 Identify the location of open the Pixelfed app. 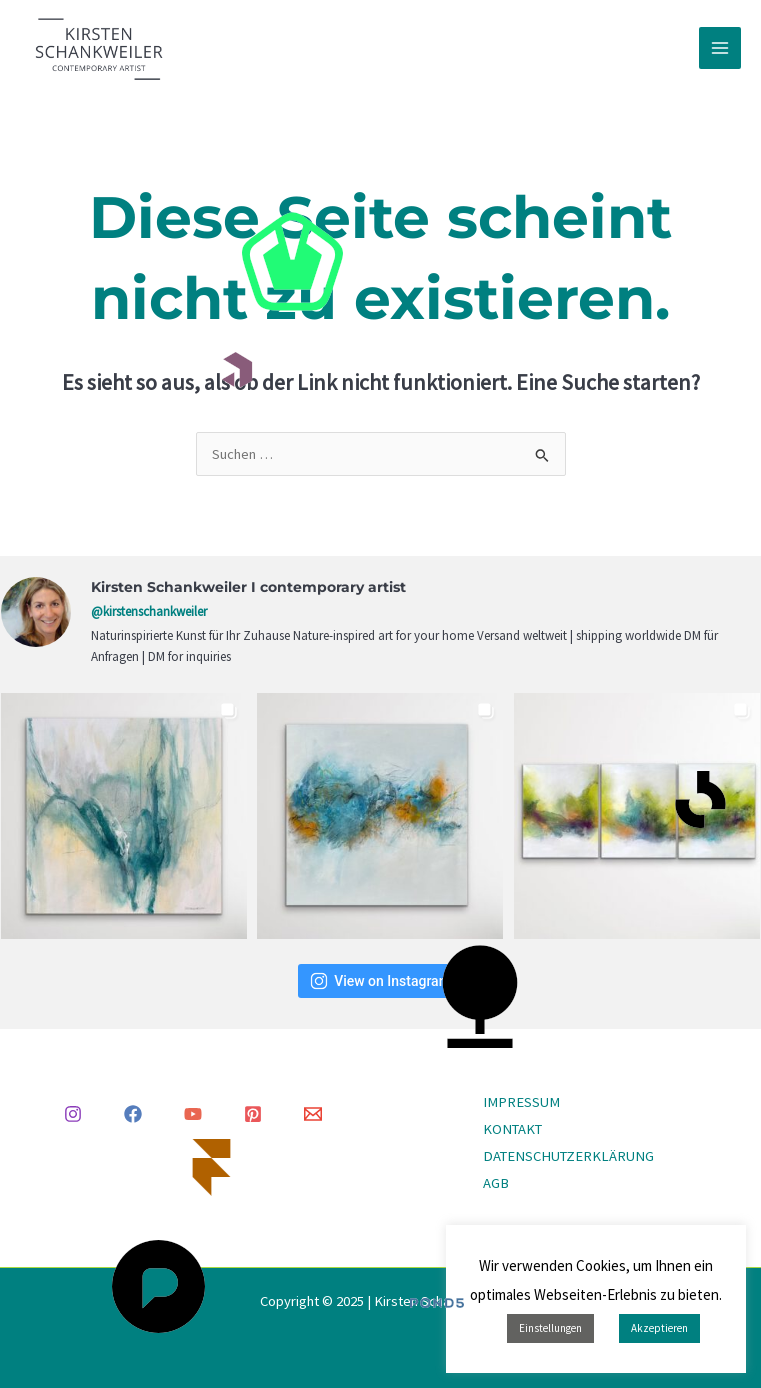
(158, 1286).